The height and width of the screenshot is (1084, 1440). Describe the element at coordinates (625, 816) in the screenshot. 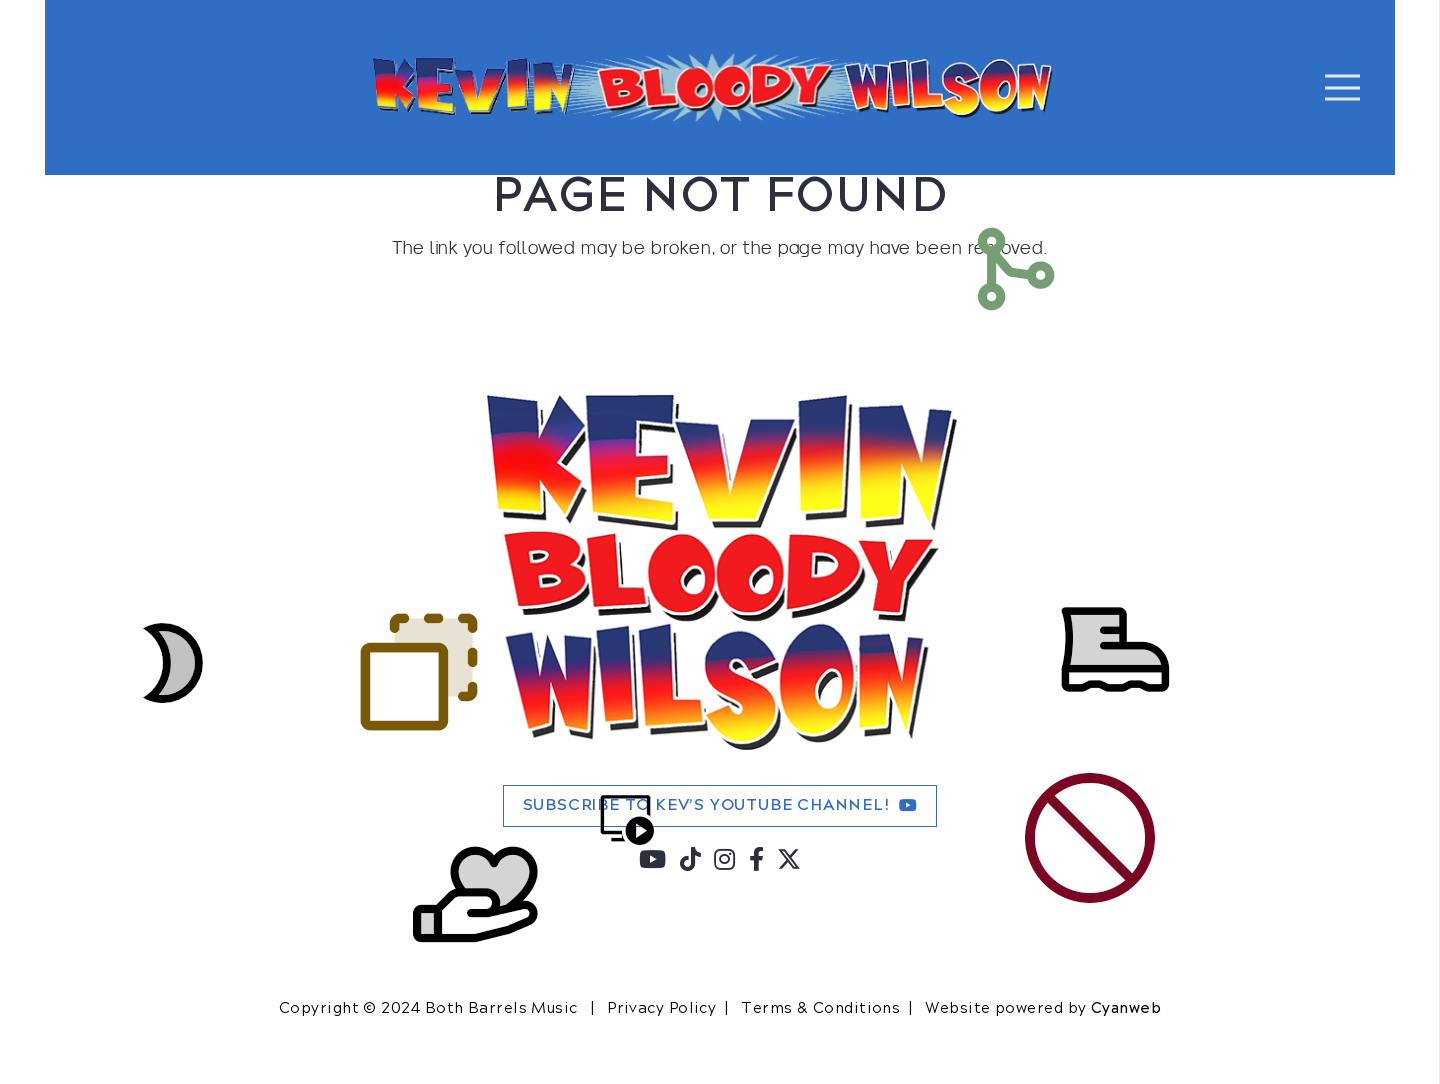

I see `indicates a virtual machine is currently running` at that location.